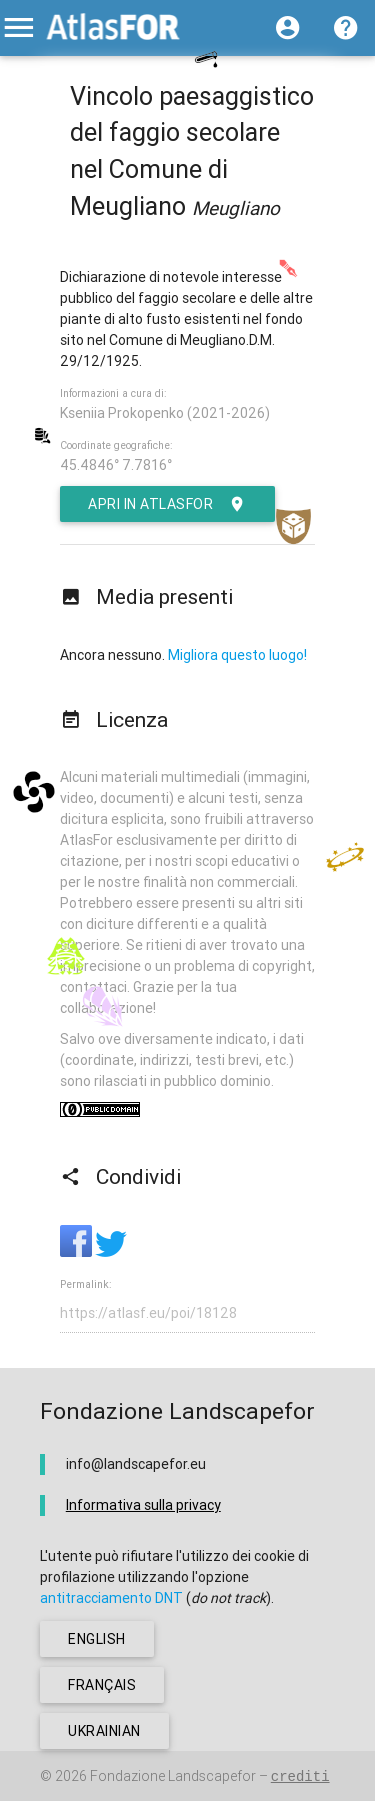 Image resolution: width=375 pixels, height=1801 pixels. What do you see at coordinates (345, 857) in the screenshot?
I see `indicates a dizzy or stunned status effect` at bounding box center [345, 857].